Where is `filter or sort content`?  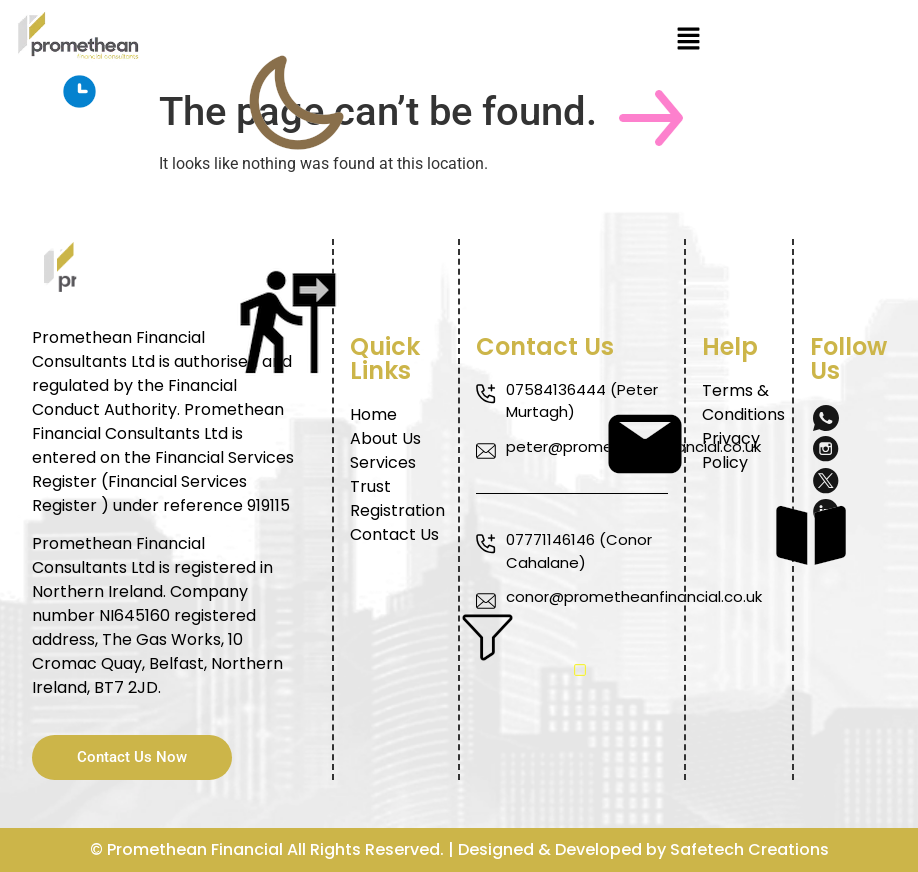 filter or sort content is located at coordinates (487, 635).